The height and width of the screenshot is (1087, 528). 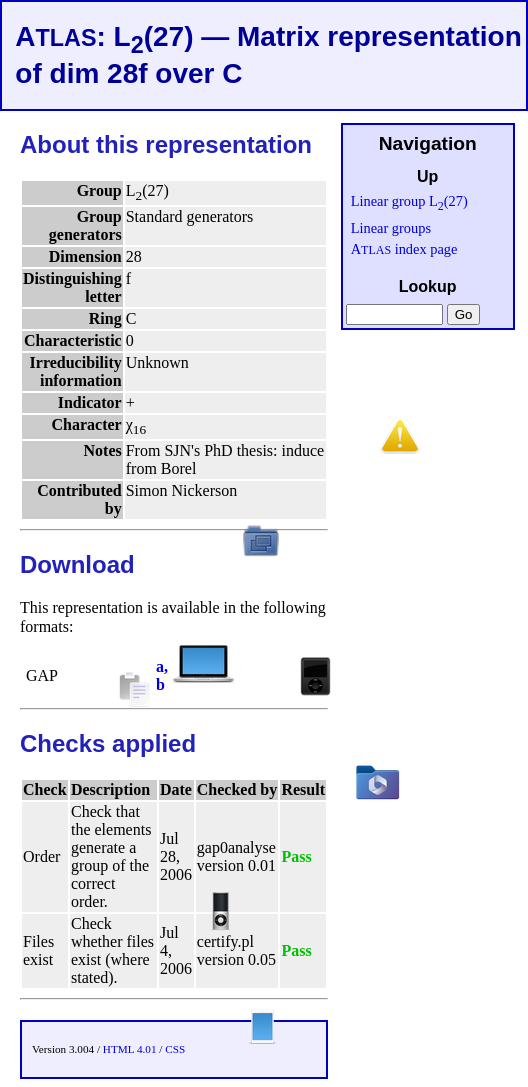 What do you see at coordinates (400, 436) in the screenshot?
I see `indicates a warning or caution alert requiring attention` at bounding box center [400, 436].